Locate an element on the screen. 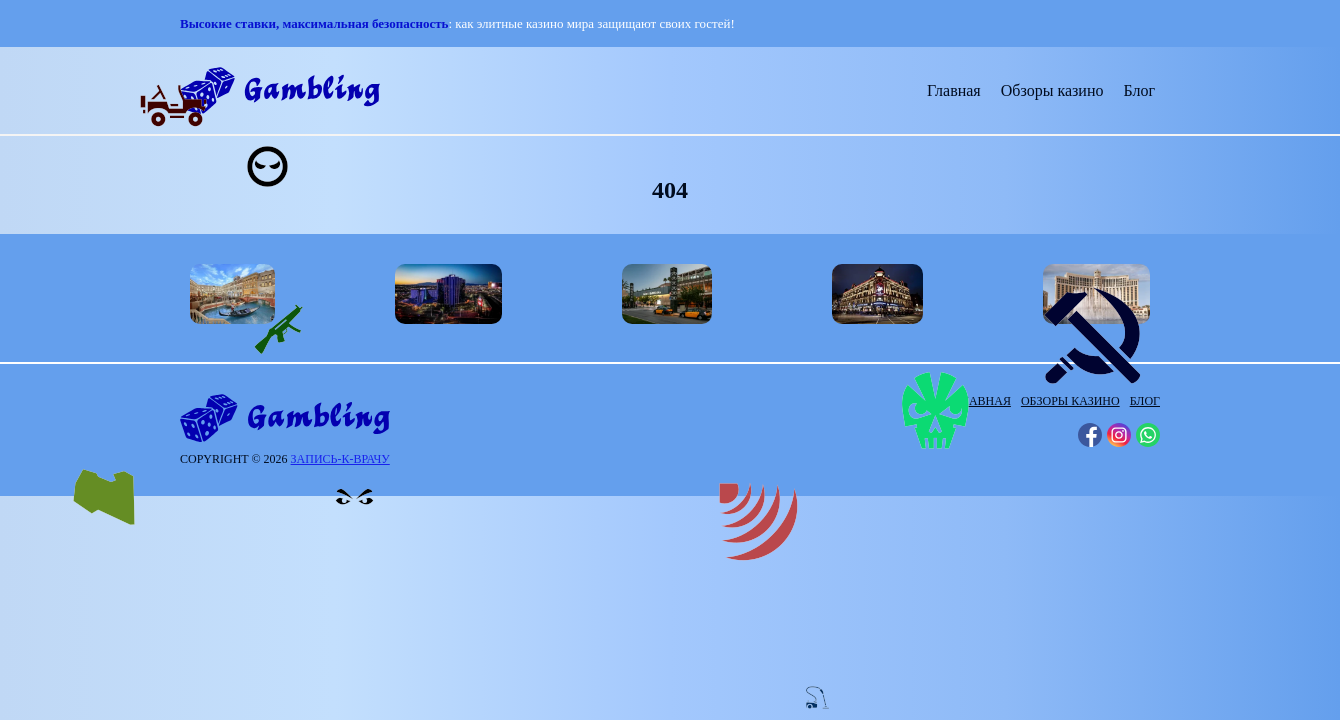  select MP5 submachine gun weapon is located at coordinates (278, 329).